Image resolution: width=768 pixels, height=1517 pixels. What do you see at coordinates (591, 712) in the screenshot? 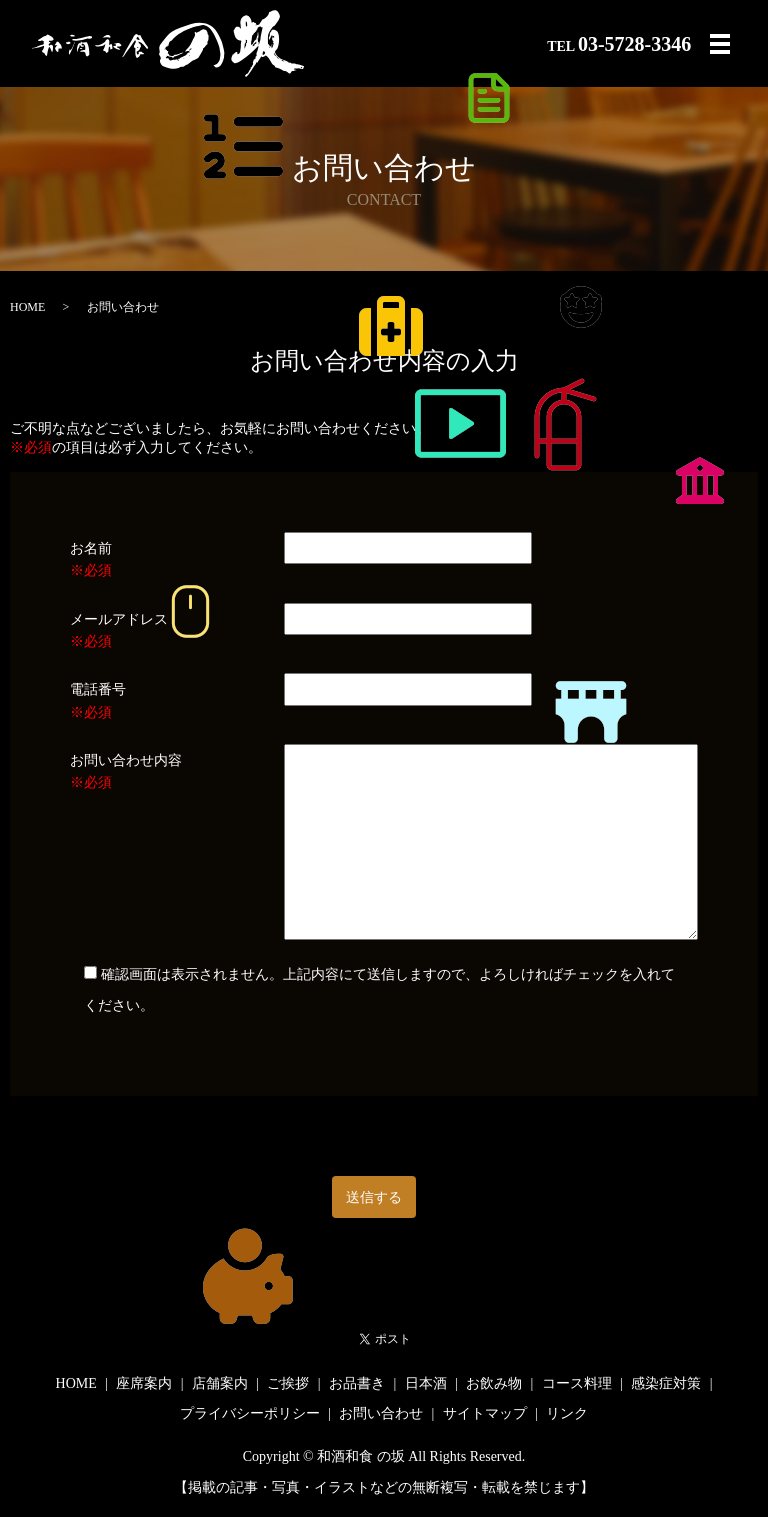
I see `view bridge or overpass locations` at bounding box center [591, 712].